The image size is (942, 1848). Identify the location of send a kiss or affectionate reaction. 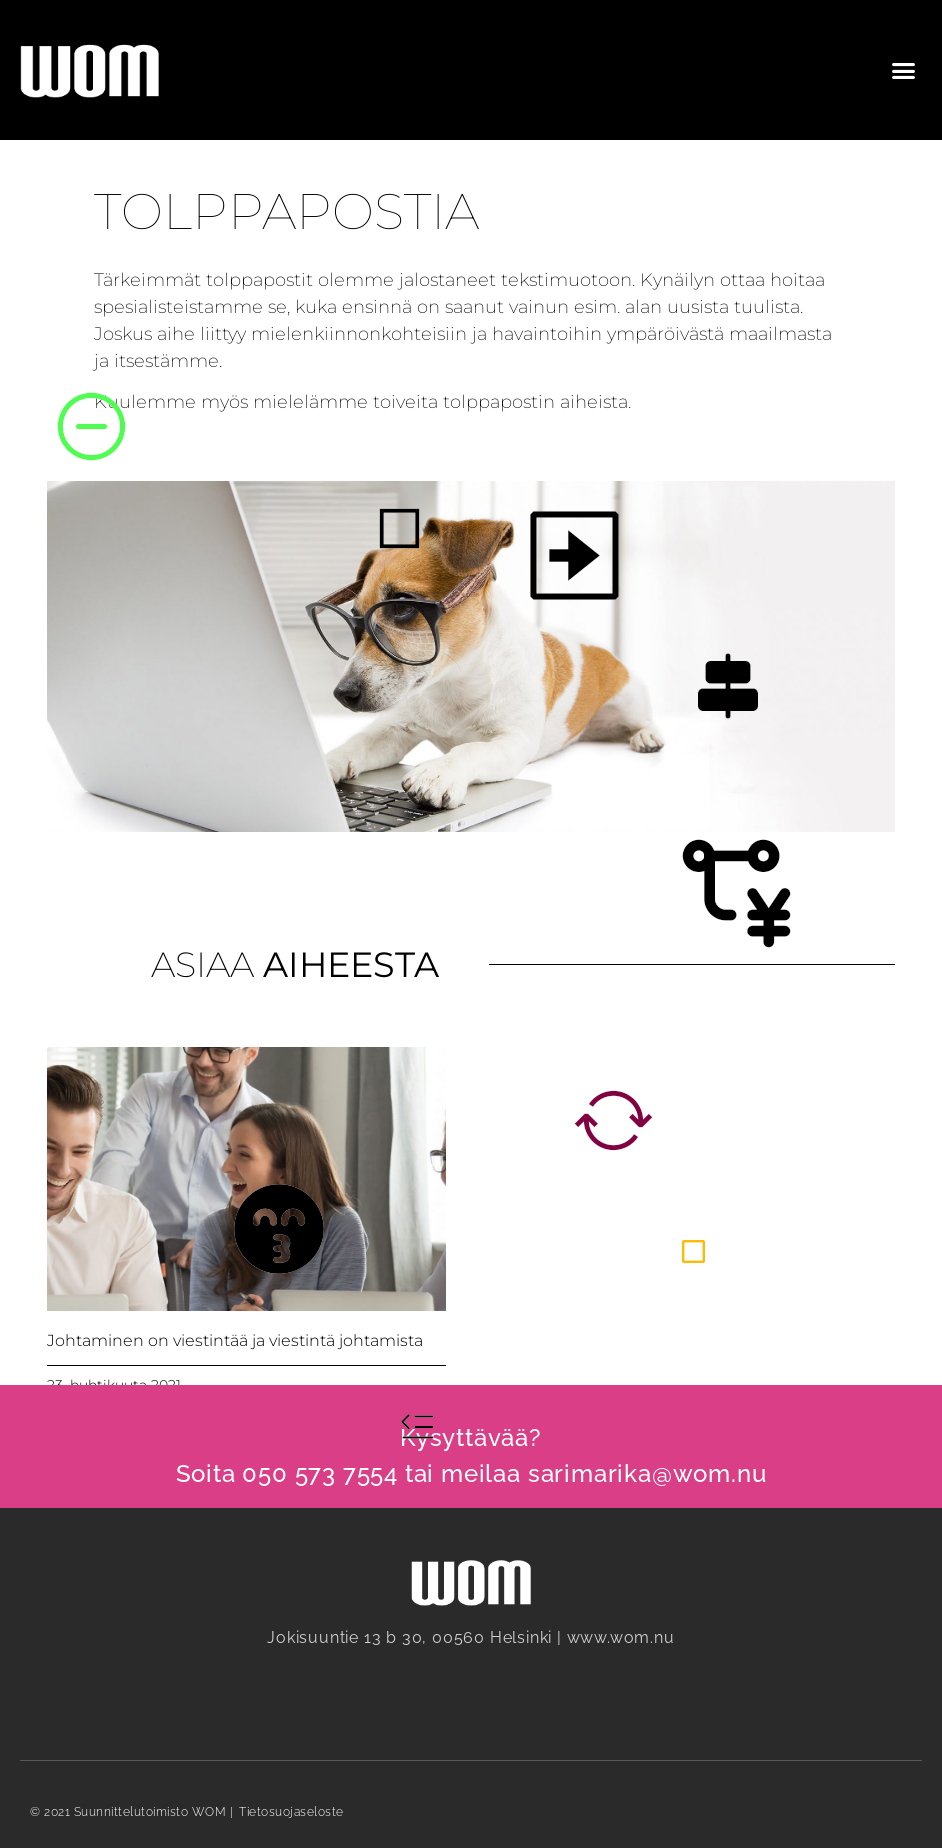
(279, 1229).